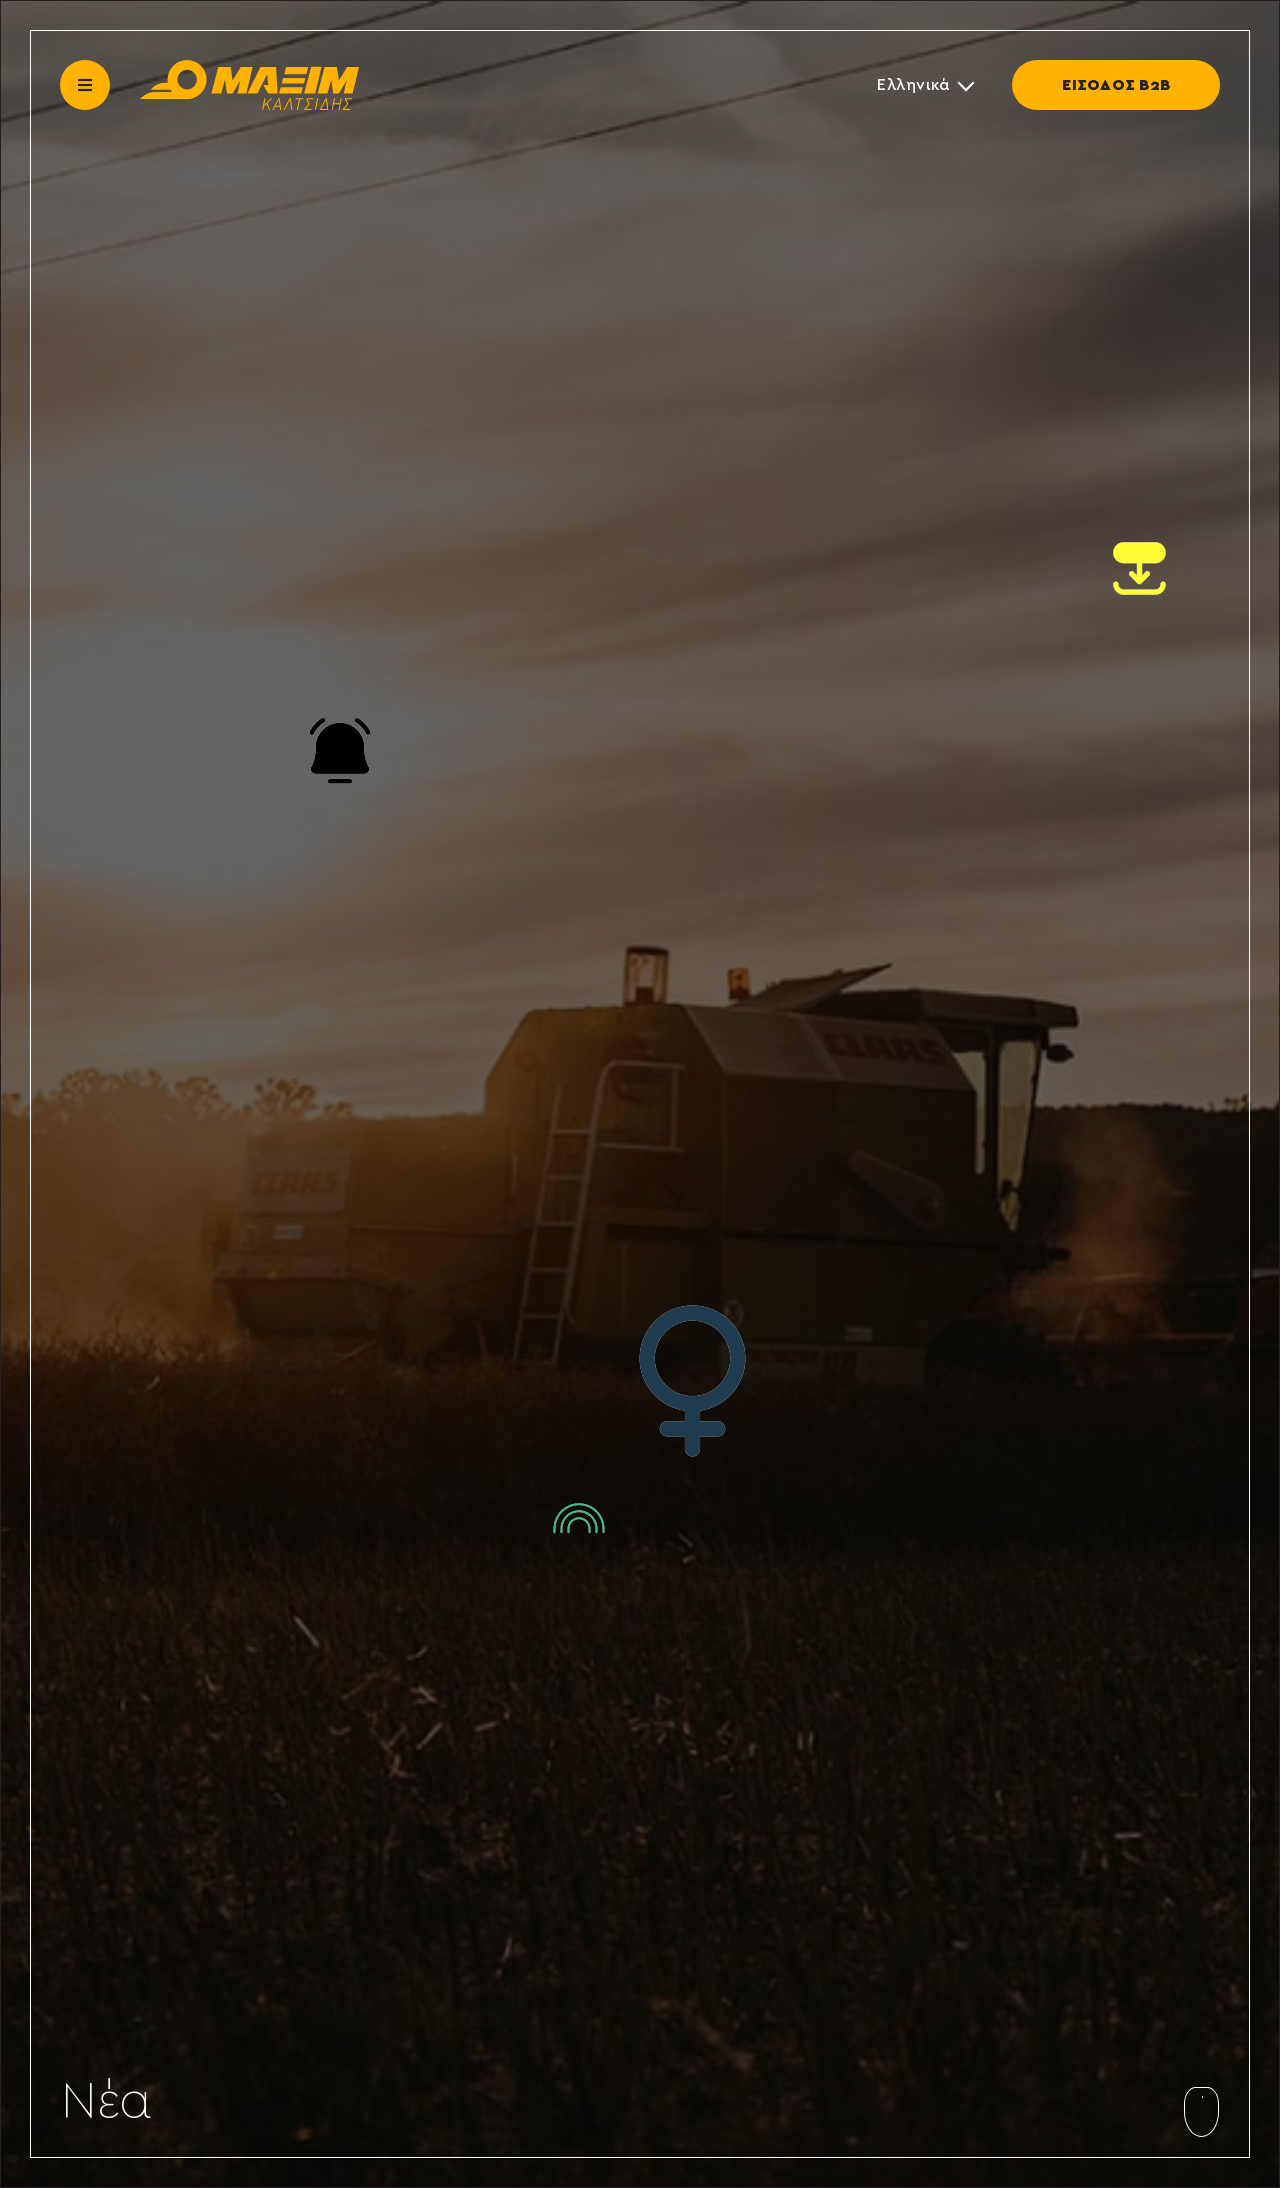  What do you see at coordinates (1139, 568) in the screenshot?
I see `move element to bottom of layout` at bounding box center [1139, 568].